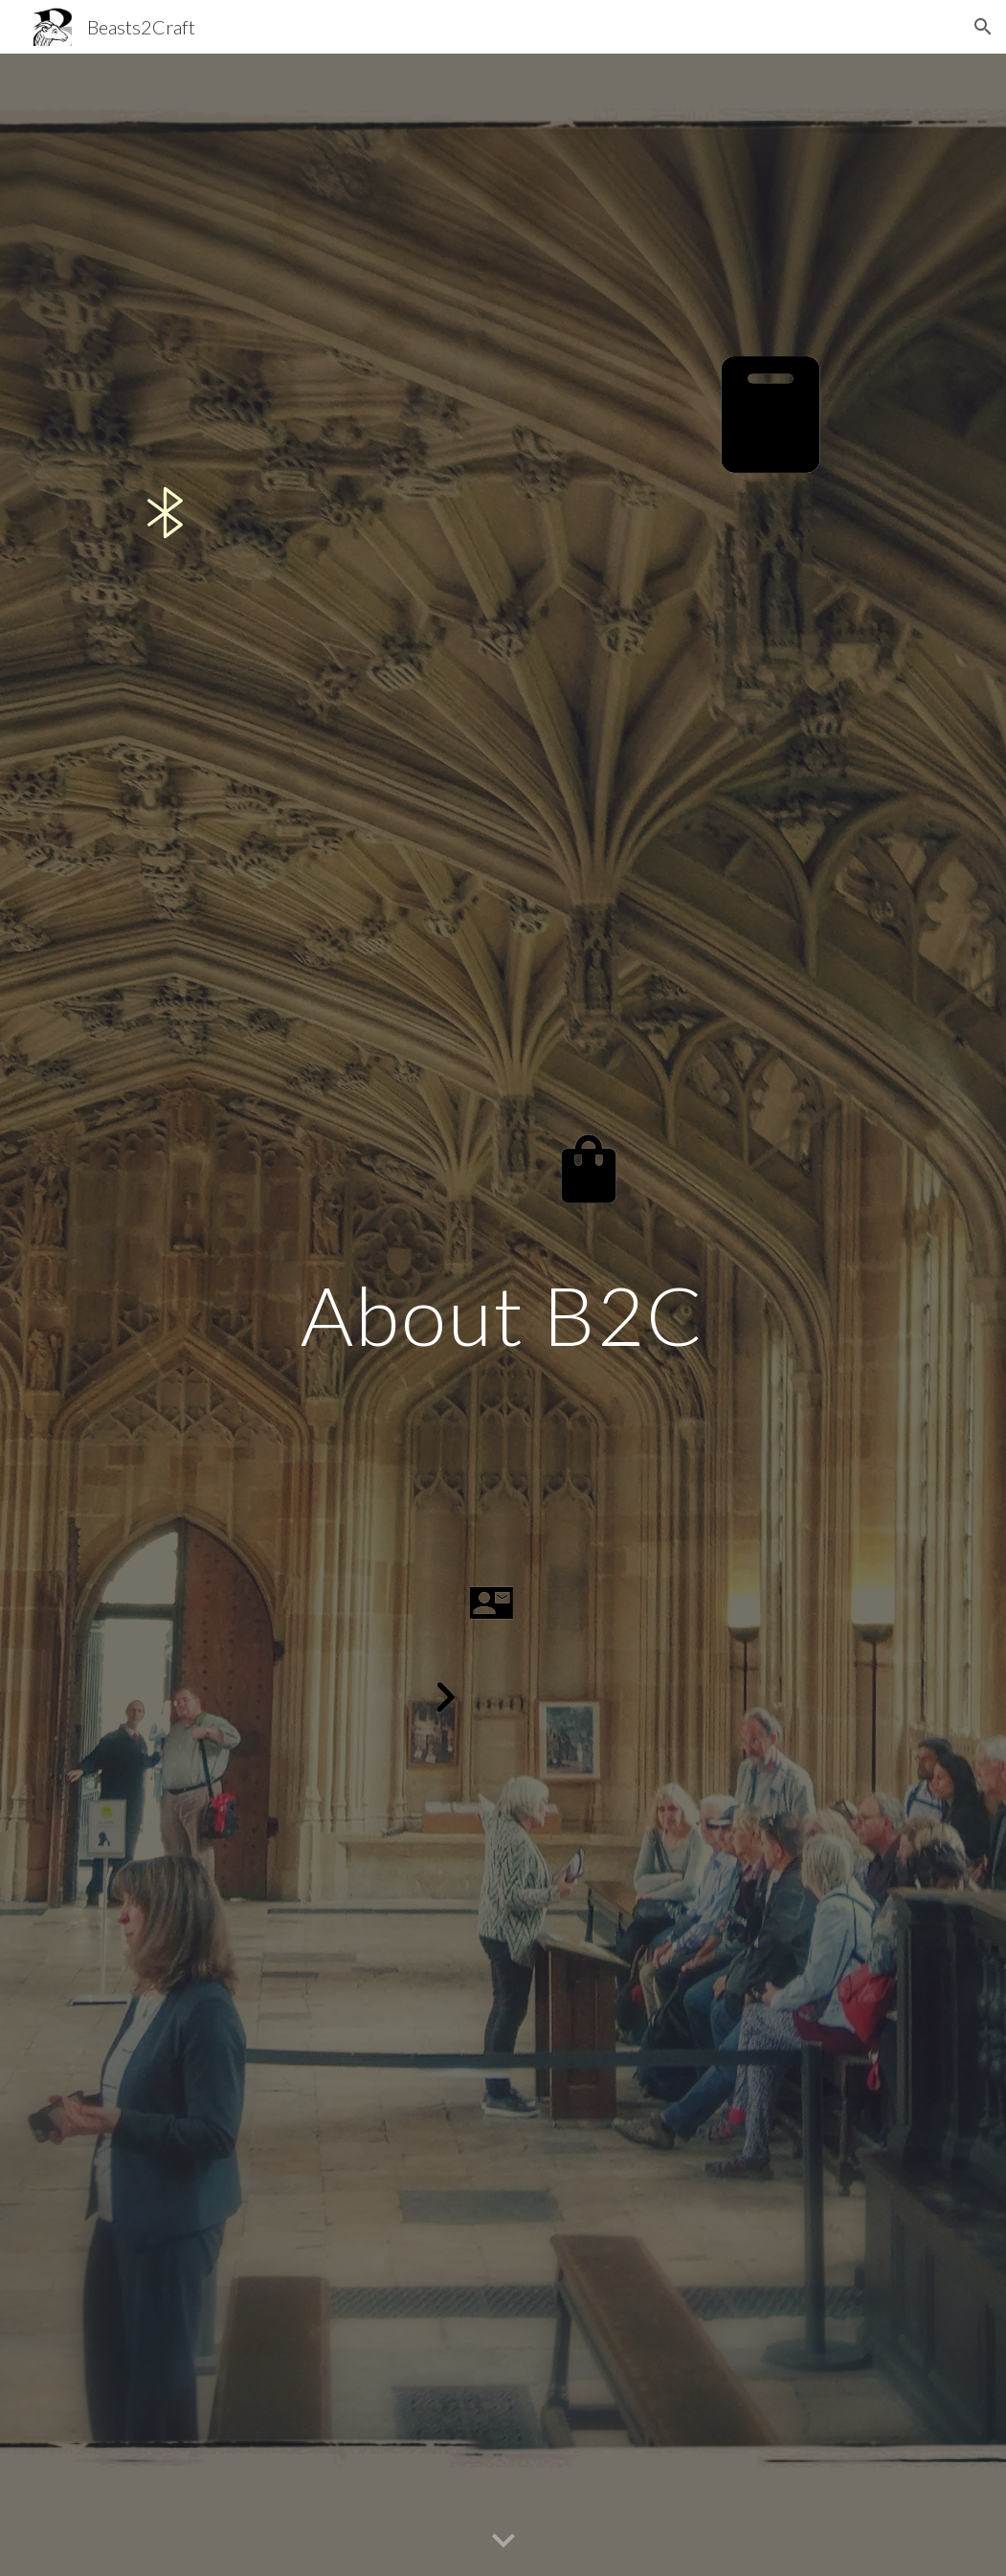 The image size is (1006, 2576). I want to click on tablet device with speaker, so click(771, 414).